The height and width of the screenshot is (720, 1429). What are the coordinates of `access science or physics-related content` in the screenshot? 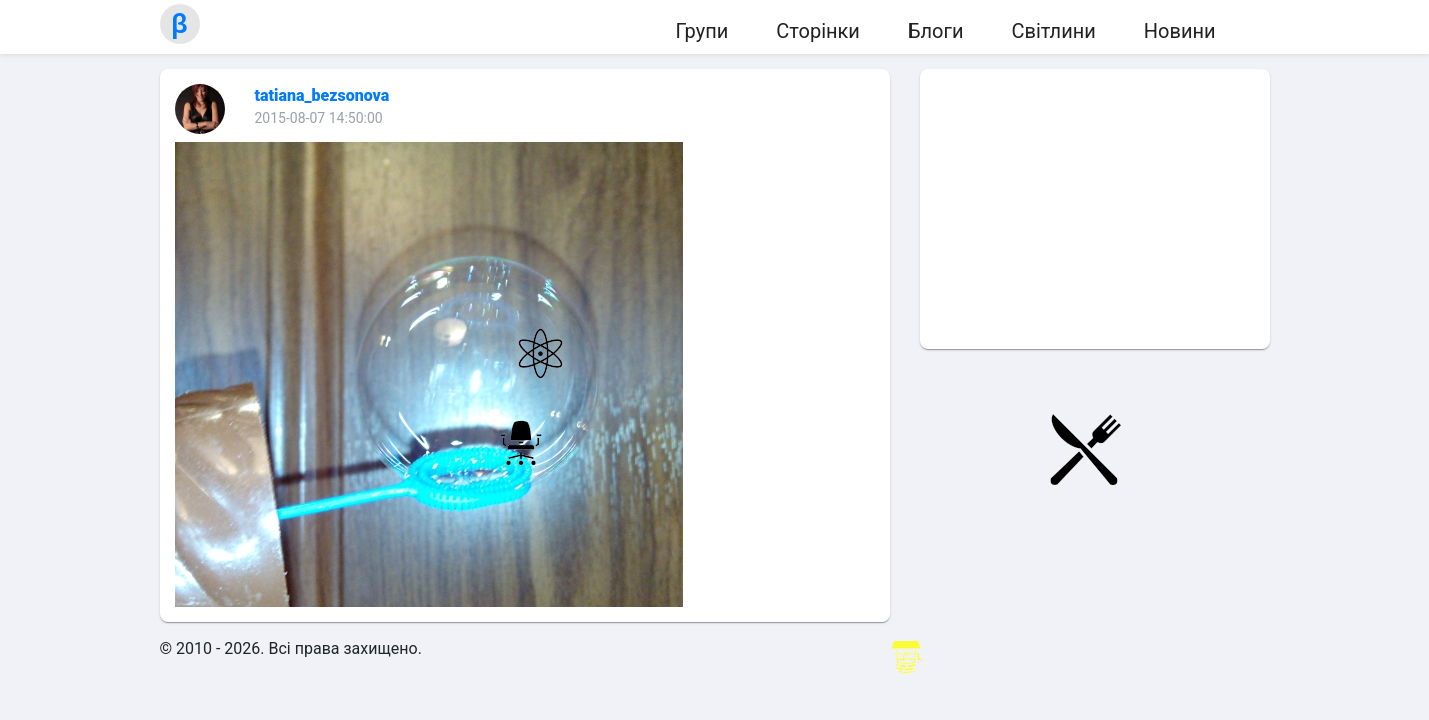 It's located at (540, 353).